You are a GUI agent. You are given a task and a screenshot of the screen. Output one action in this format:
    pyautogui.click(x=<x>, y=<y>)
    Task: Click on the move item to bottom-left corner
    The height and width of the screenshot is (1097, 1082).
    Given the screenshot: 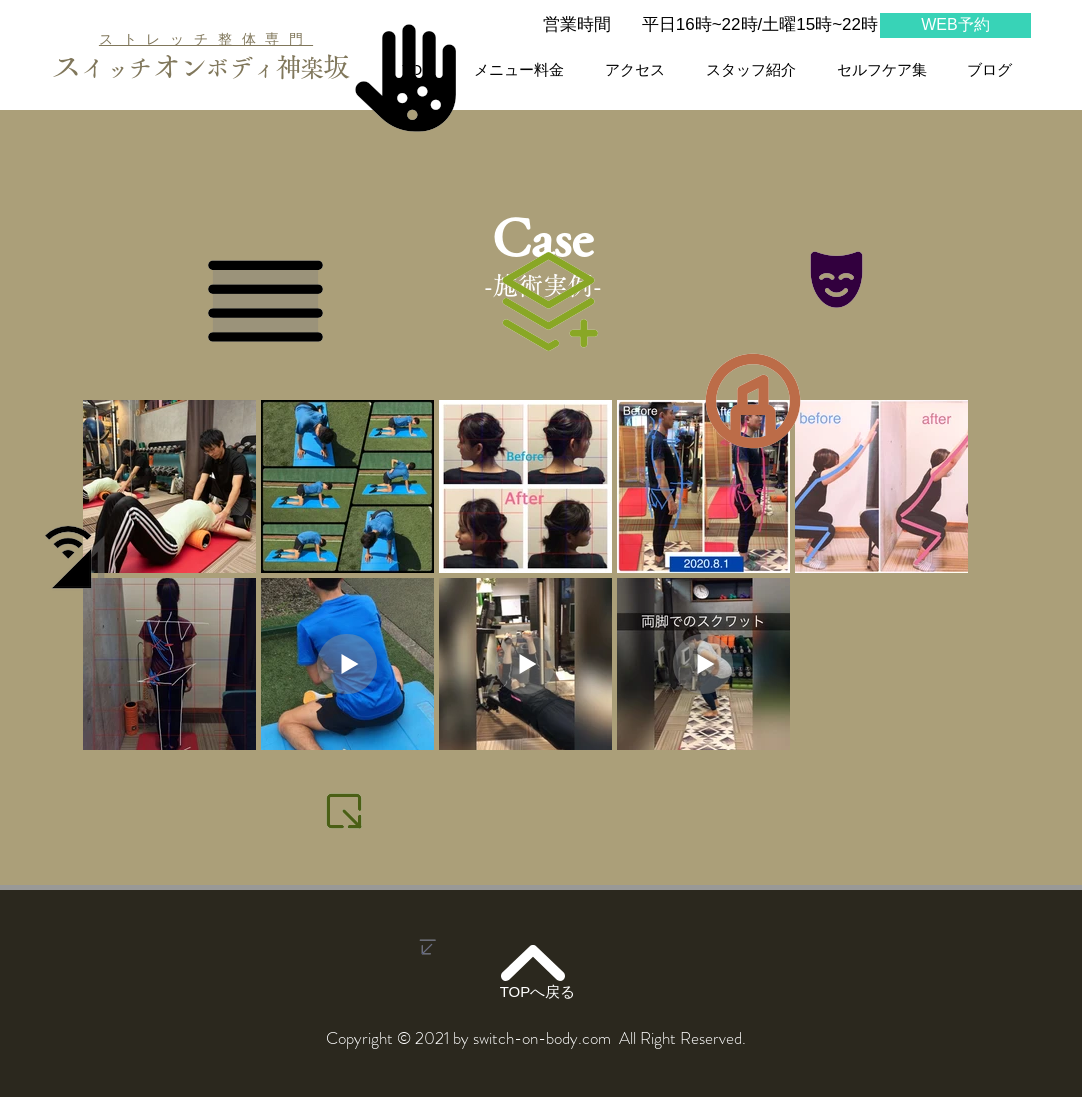 What is the action you would take?
    pyautogui.click(x=427, y=947)
    